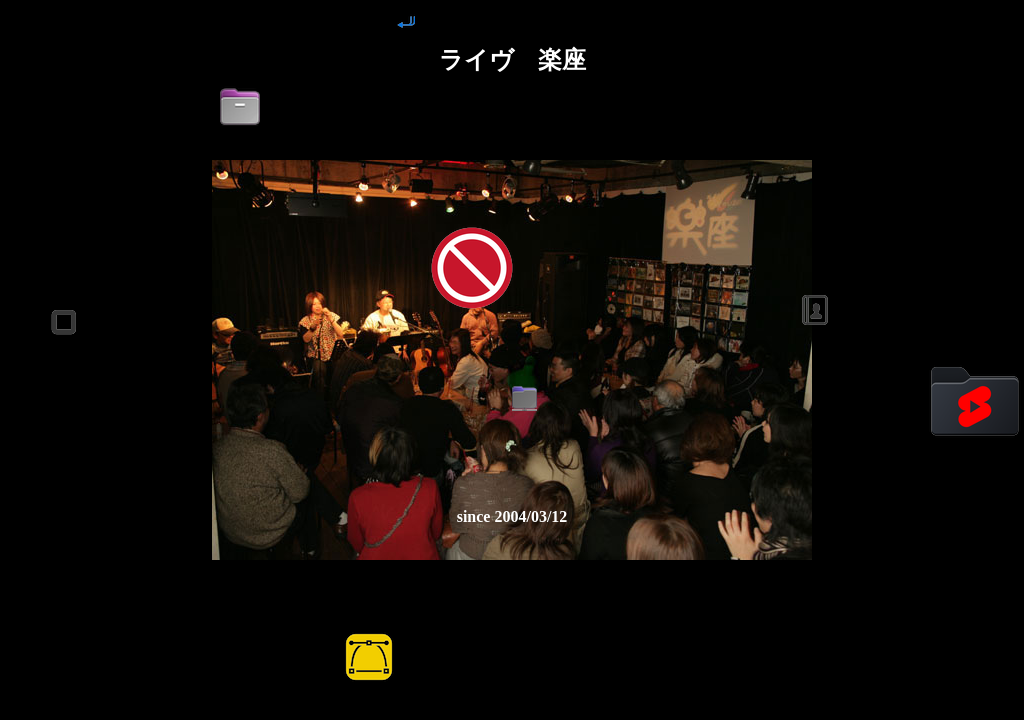 The image size is (1024, 720). What do you see at coordinates (240, 106) in the screenshot?
I see `open the file manager` at bounding box center [240, 106].